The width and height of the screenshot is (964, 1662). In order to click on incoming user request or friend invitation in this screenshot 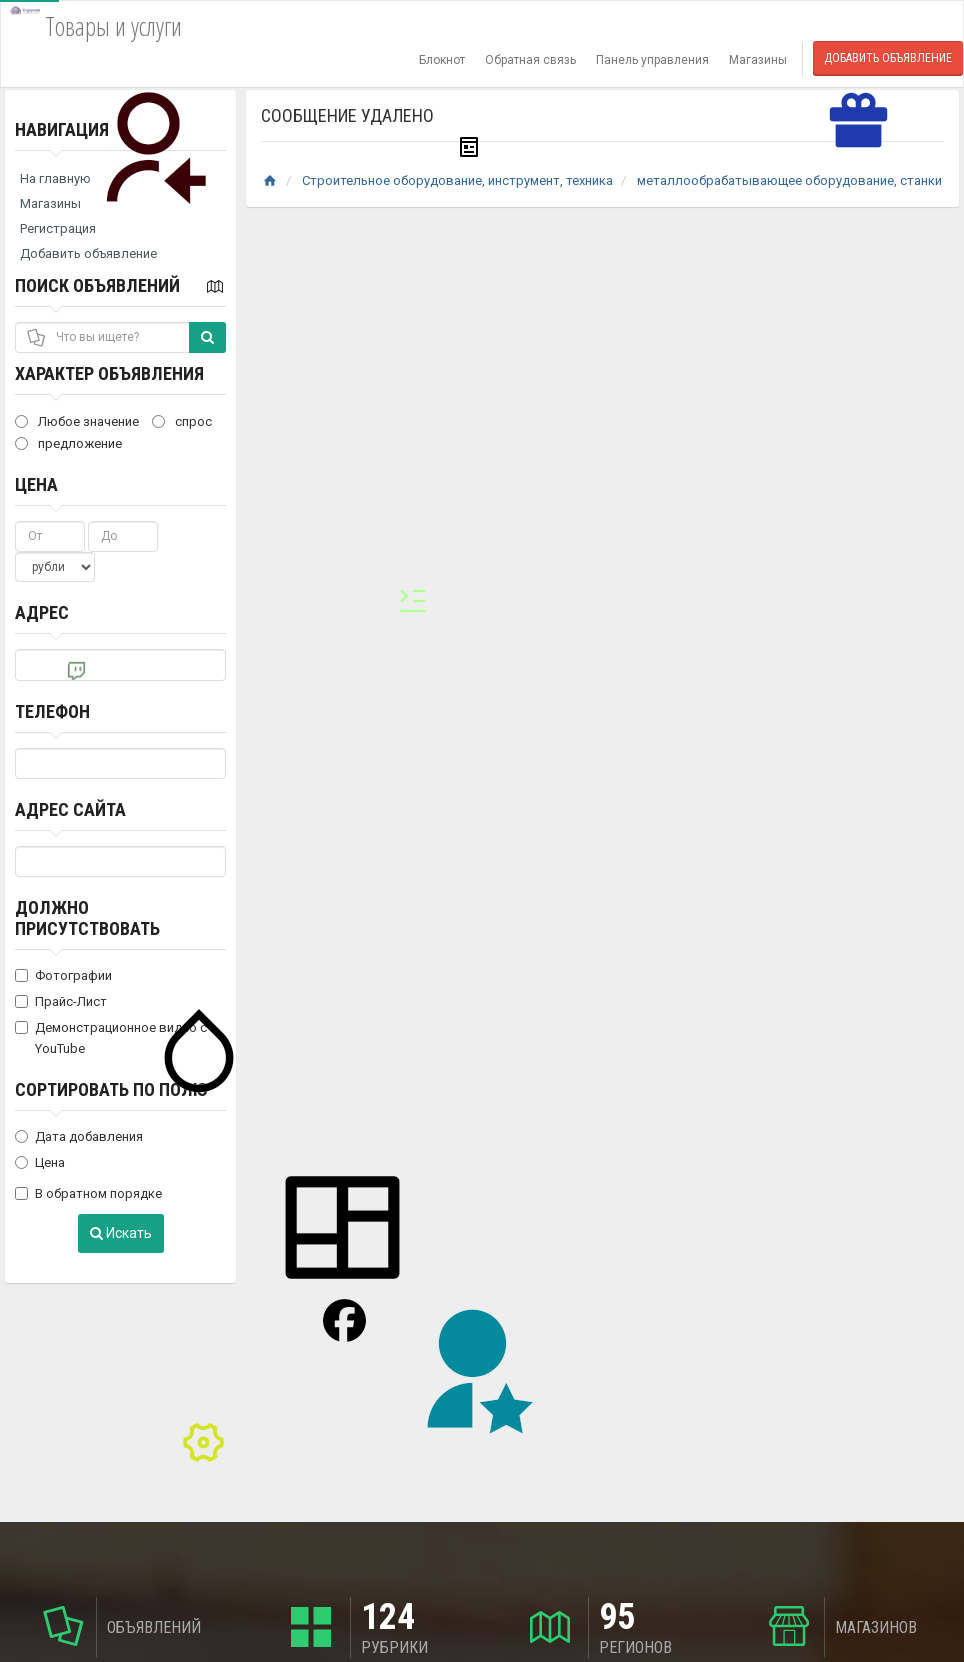, I will do `click(148, 149)`.